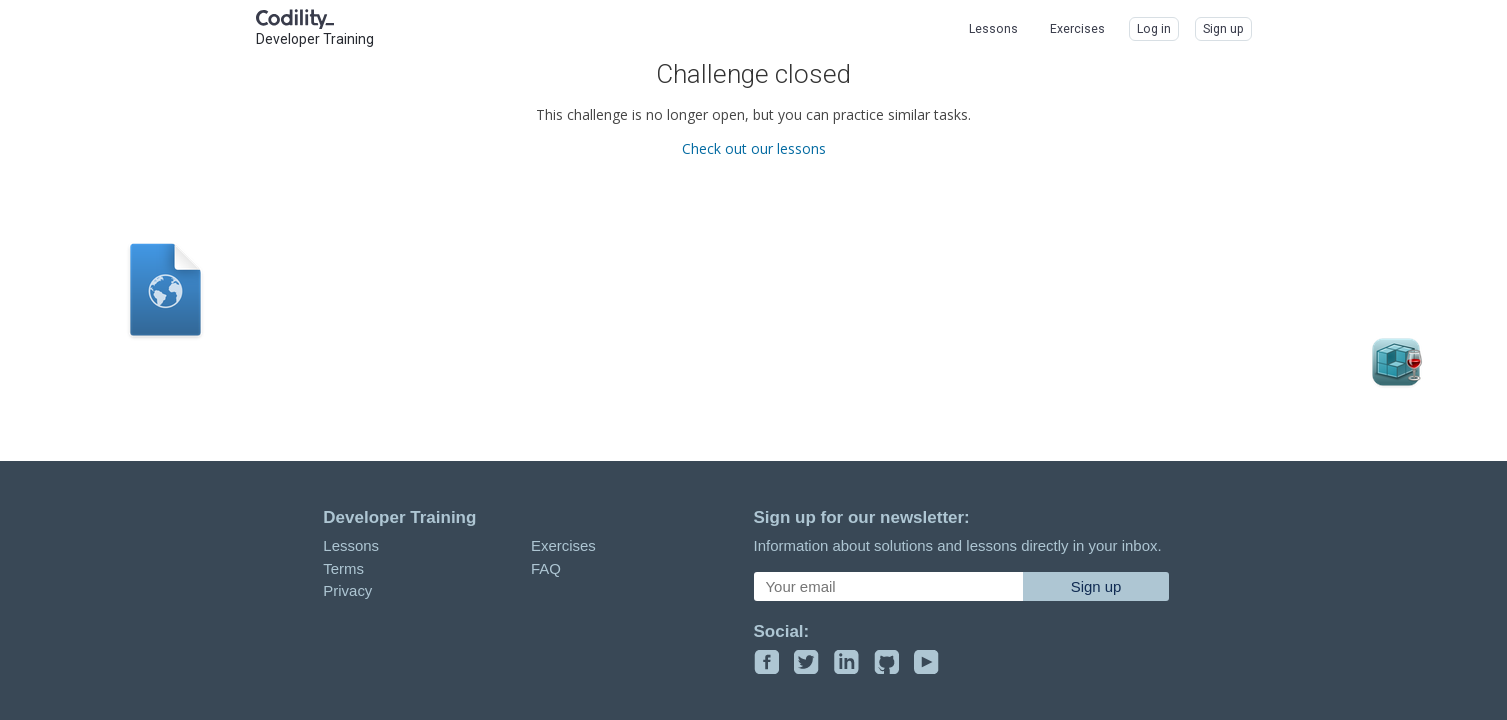 This screenshot has width=1507, height=720. Describe the element at coordinates (165, 291) in the screenshot. I see `an opendocument web template file` at that location.